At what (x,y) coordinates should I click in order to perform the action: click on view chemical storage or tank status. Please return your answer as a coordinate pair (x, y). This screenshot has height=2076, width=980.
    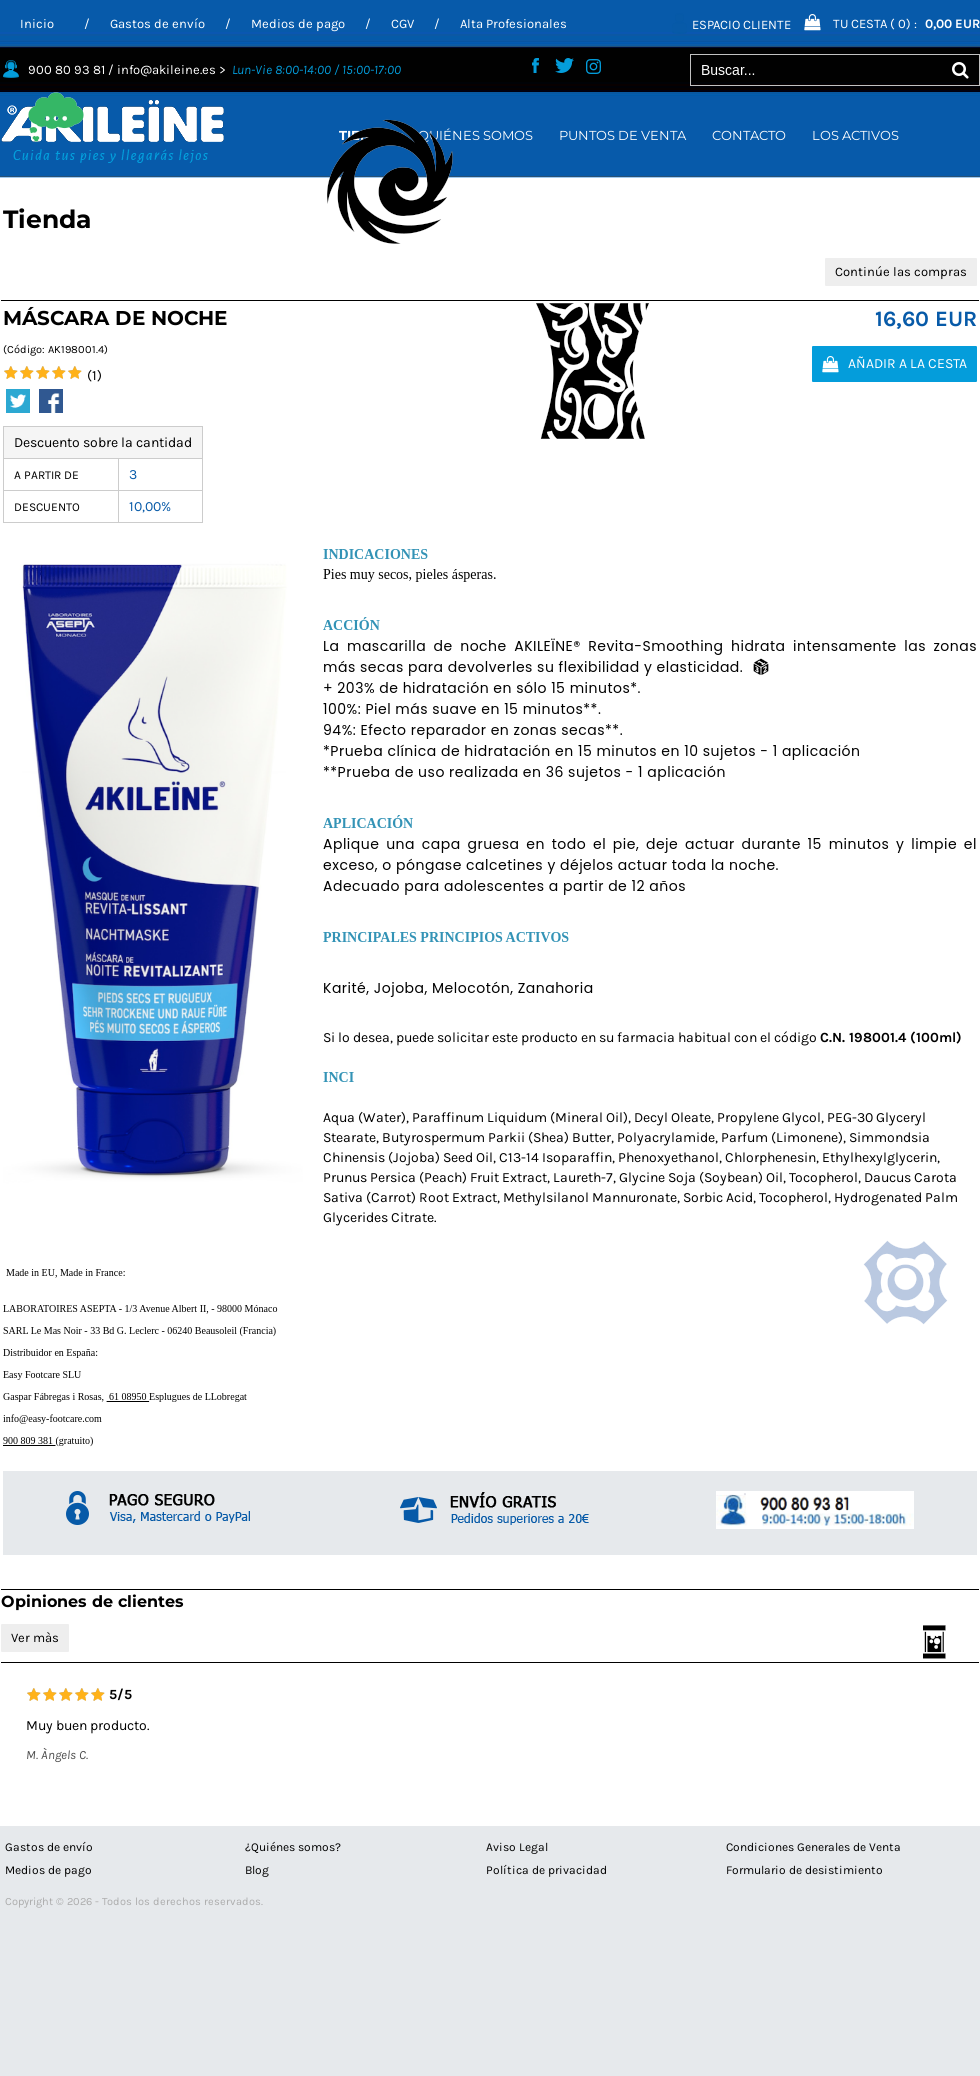
    Looking at the image, I should click on (934, 1642).